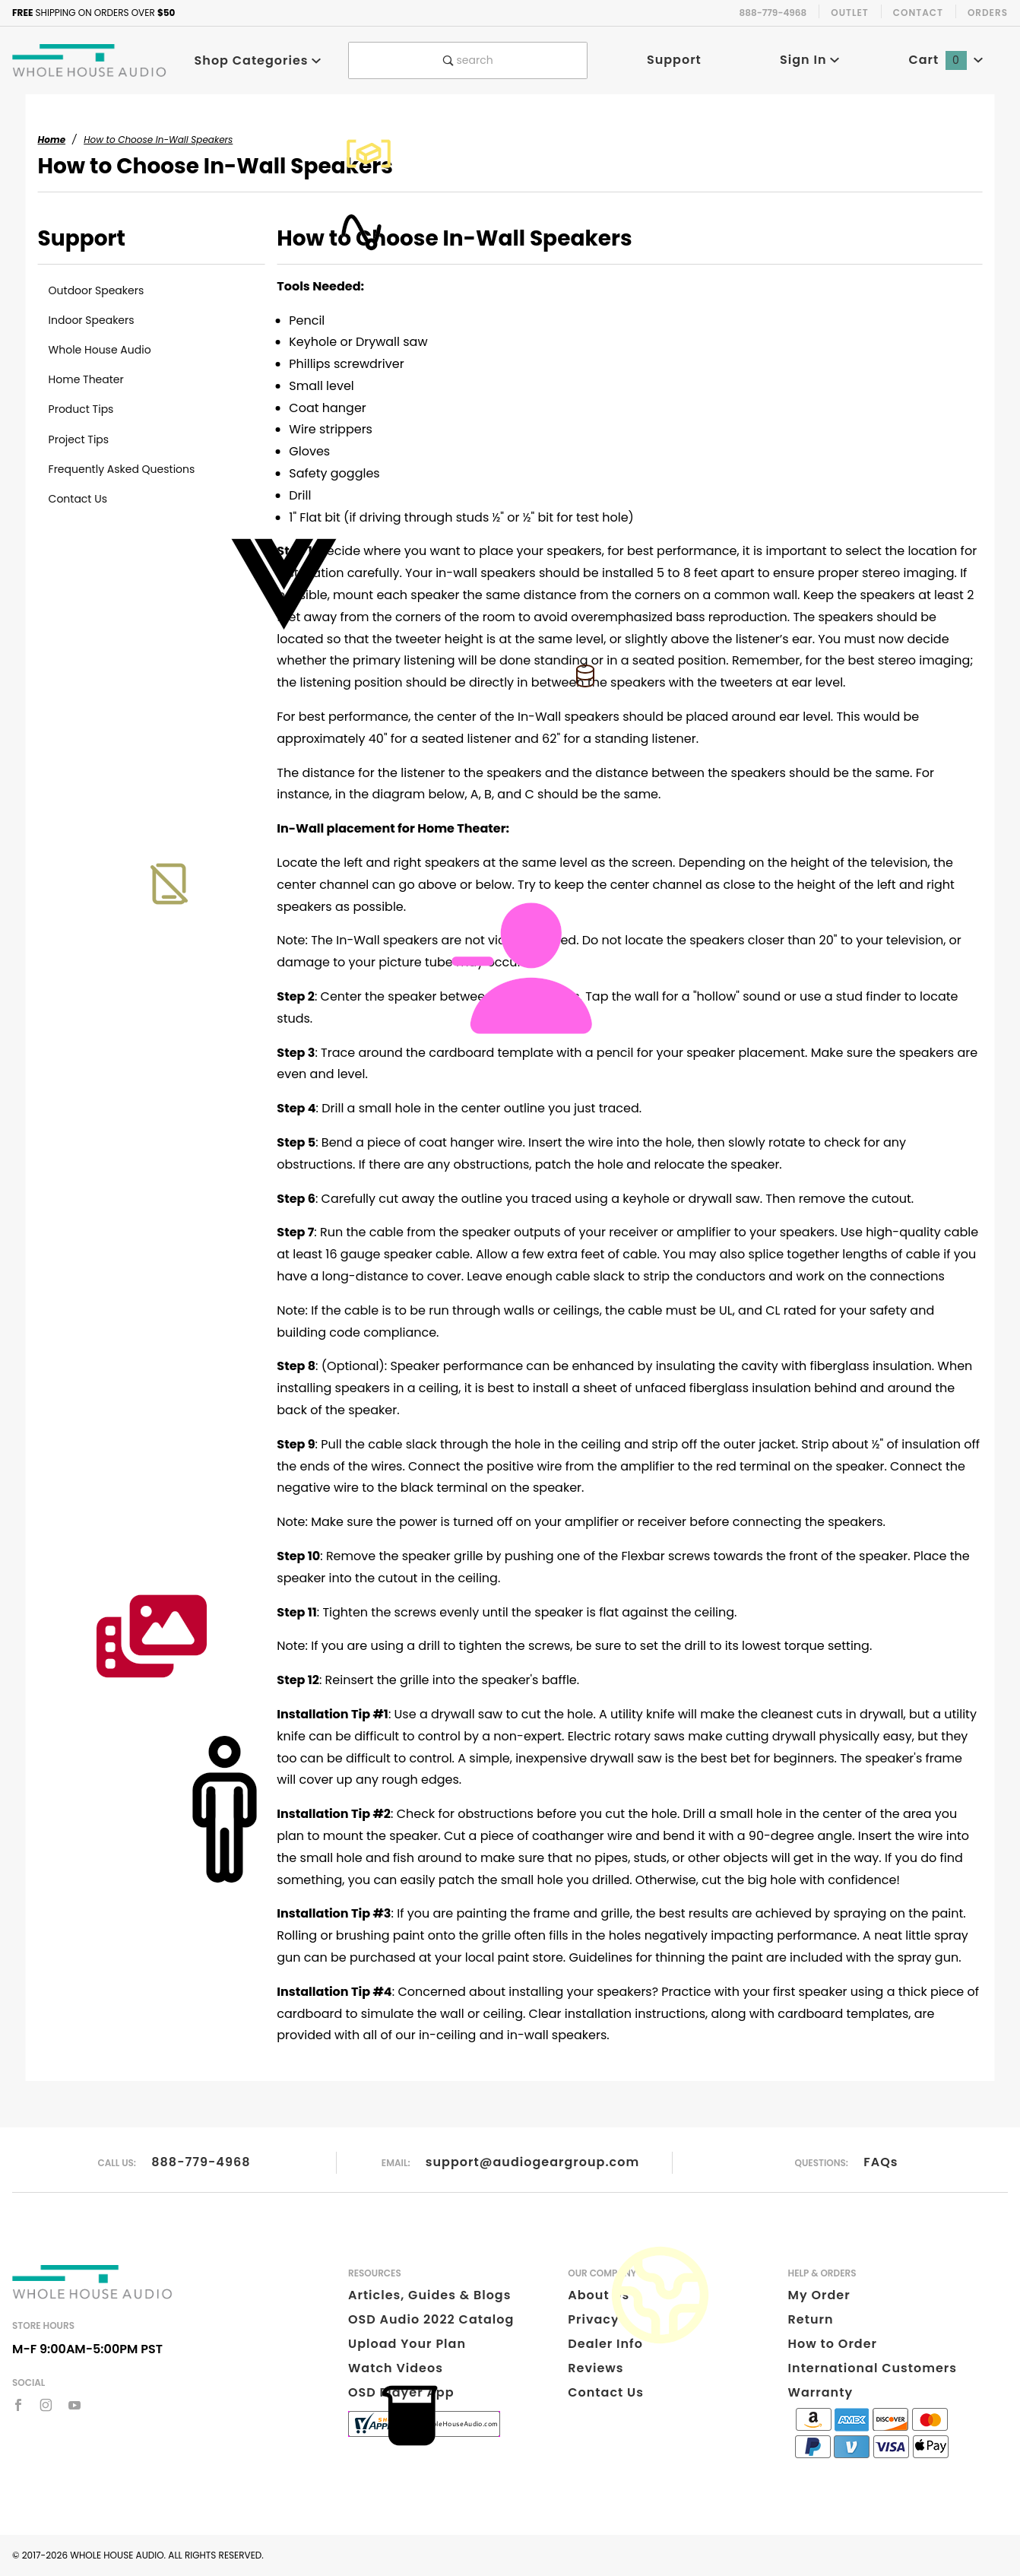  Describe the element at coordinates (151, 1639) in the screenshot. I see `access photo and video gallery` at that location.